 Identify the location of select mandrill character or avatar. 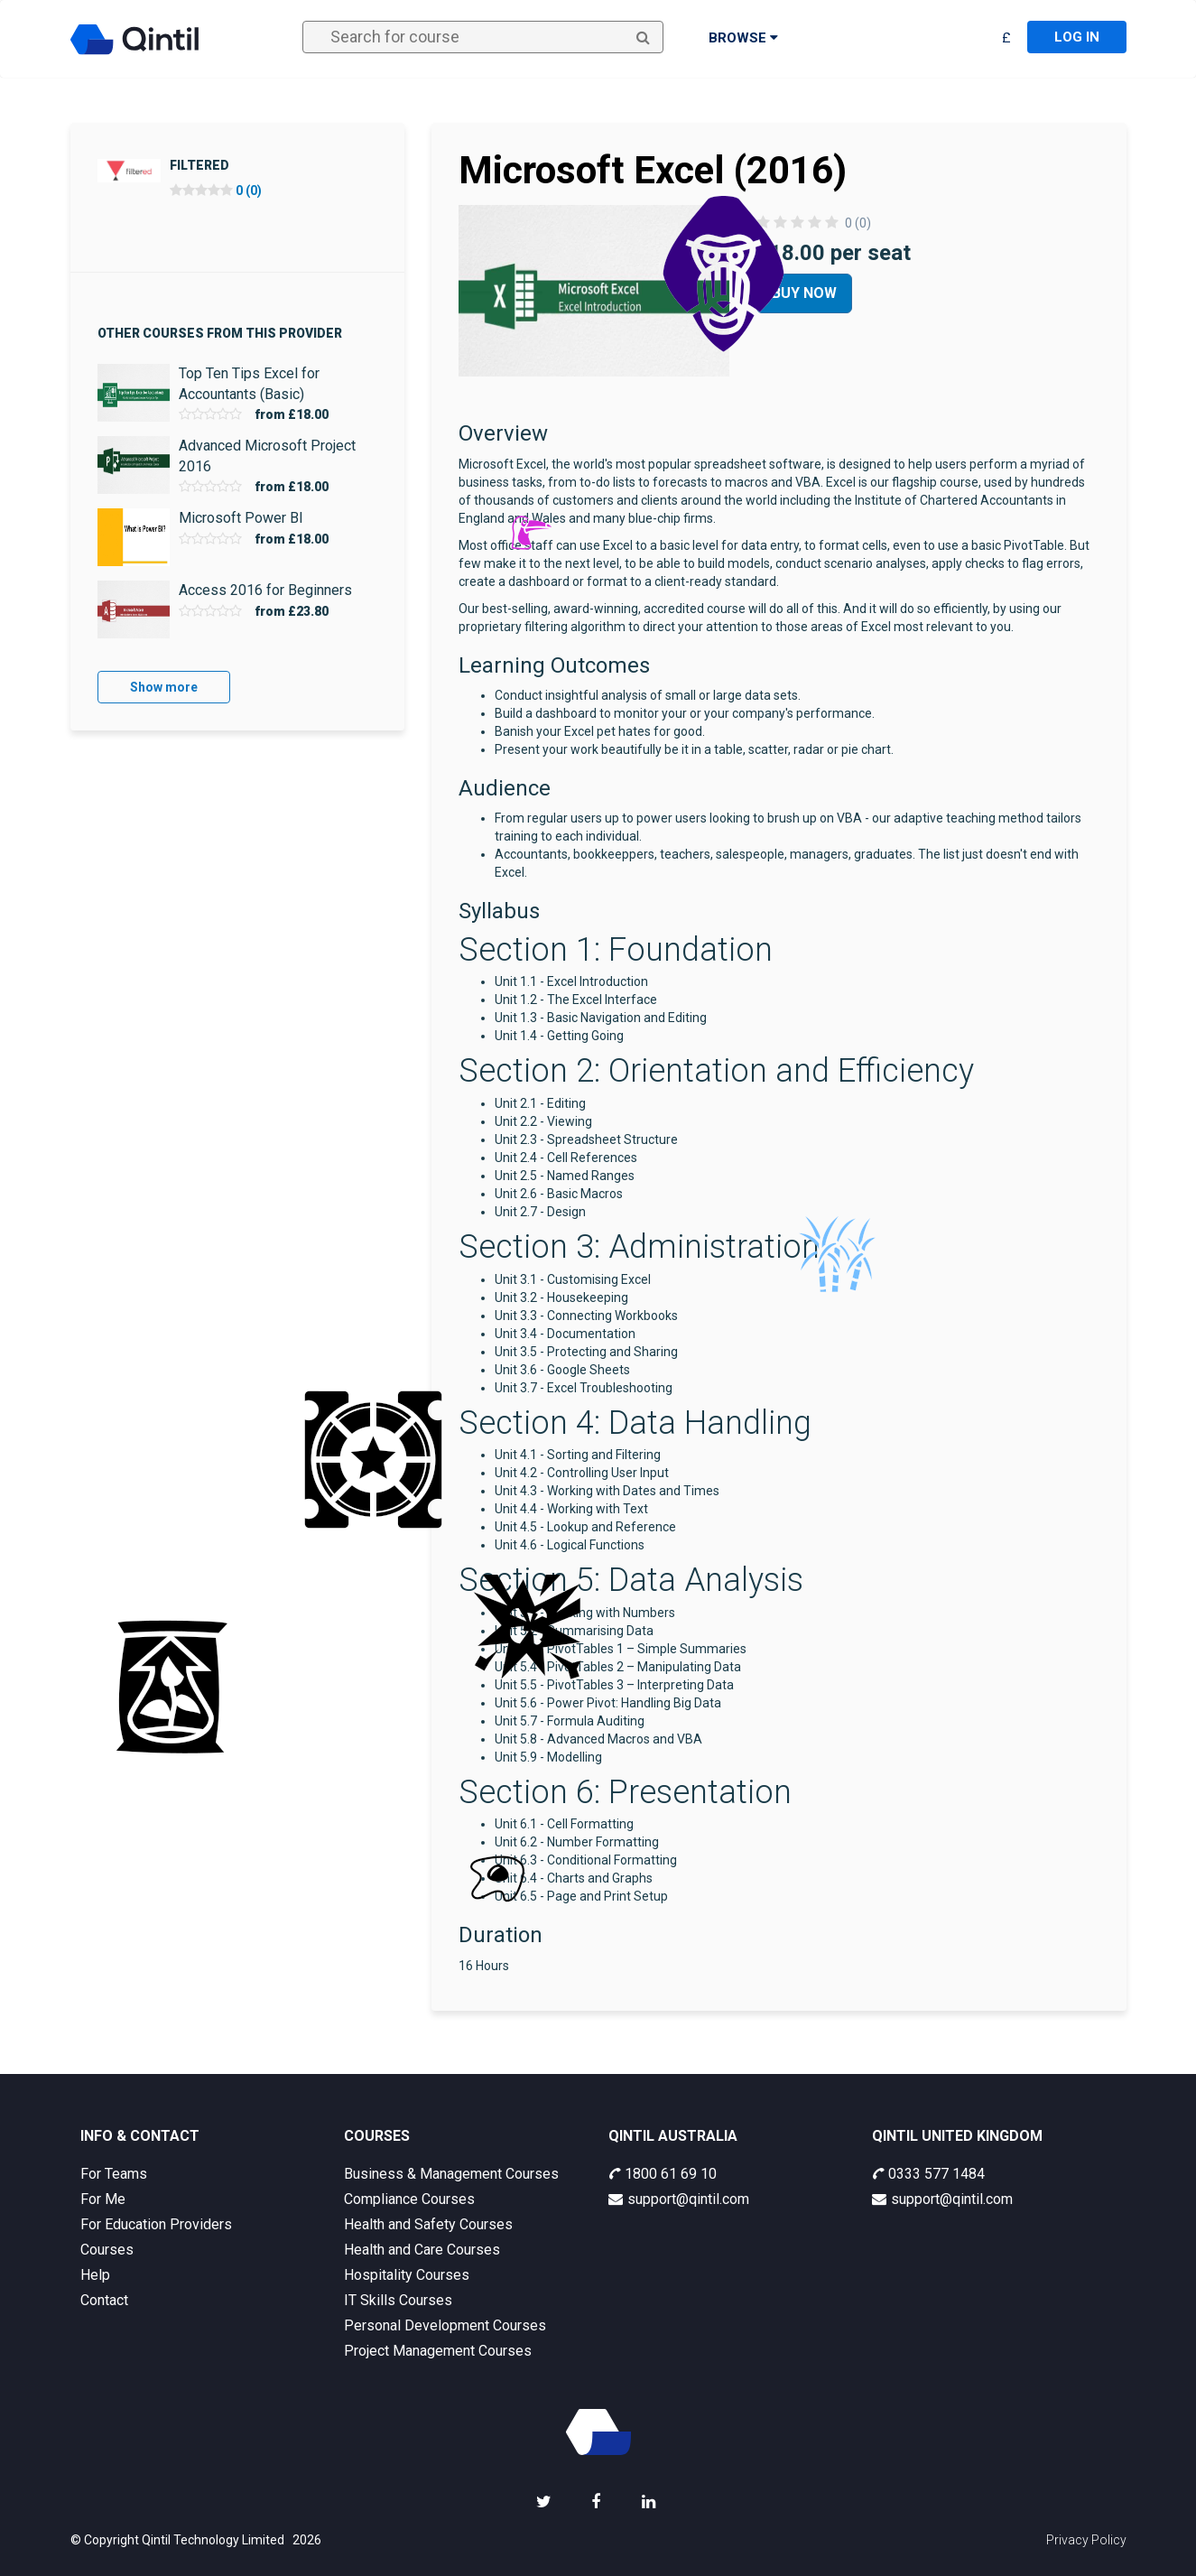
(723, 274).